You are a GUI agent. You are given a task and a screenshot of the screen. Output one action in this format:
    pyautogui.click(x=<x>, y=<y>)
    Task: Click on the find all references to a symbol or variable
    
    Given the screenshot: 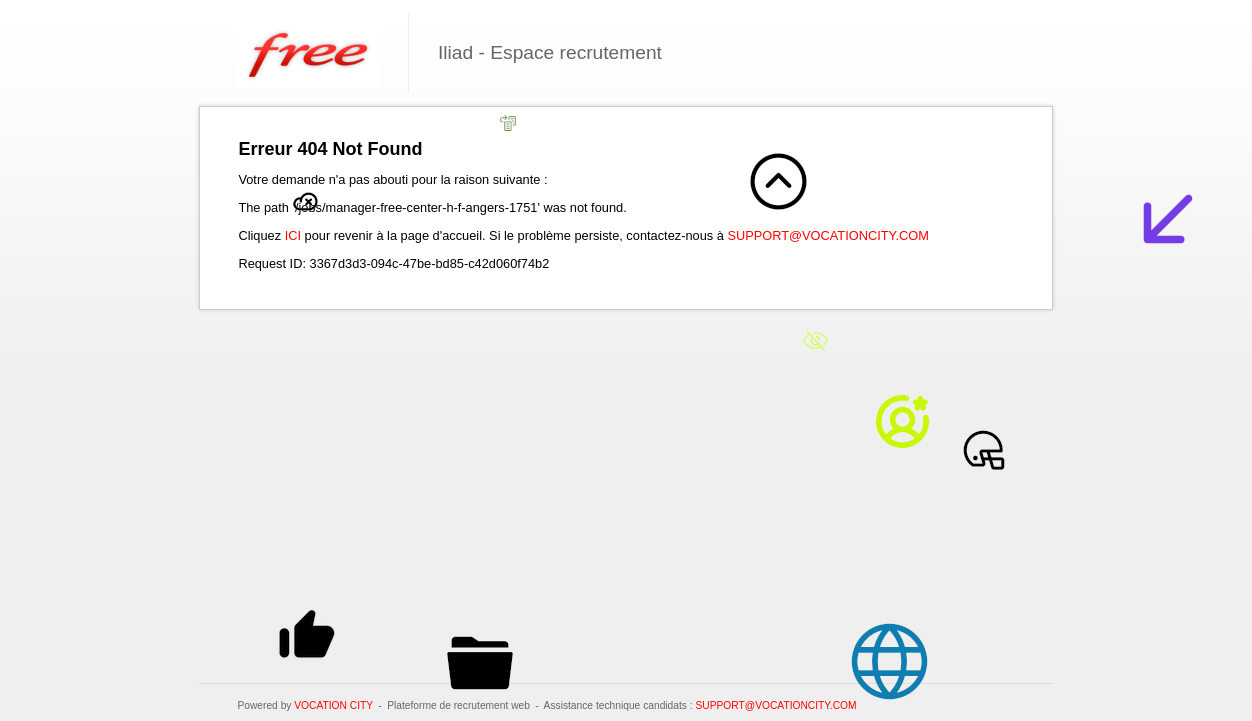 What is the action you would take?
    pyautogui.click(x=508, y=123)
    